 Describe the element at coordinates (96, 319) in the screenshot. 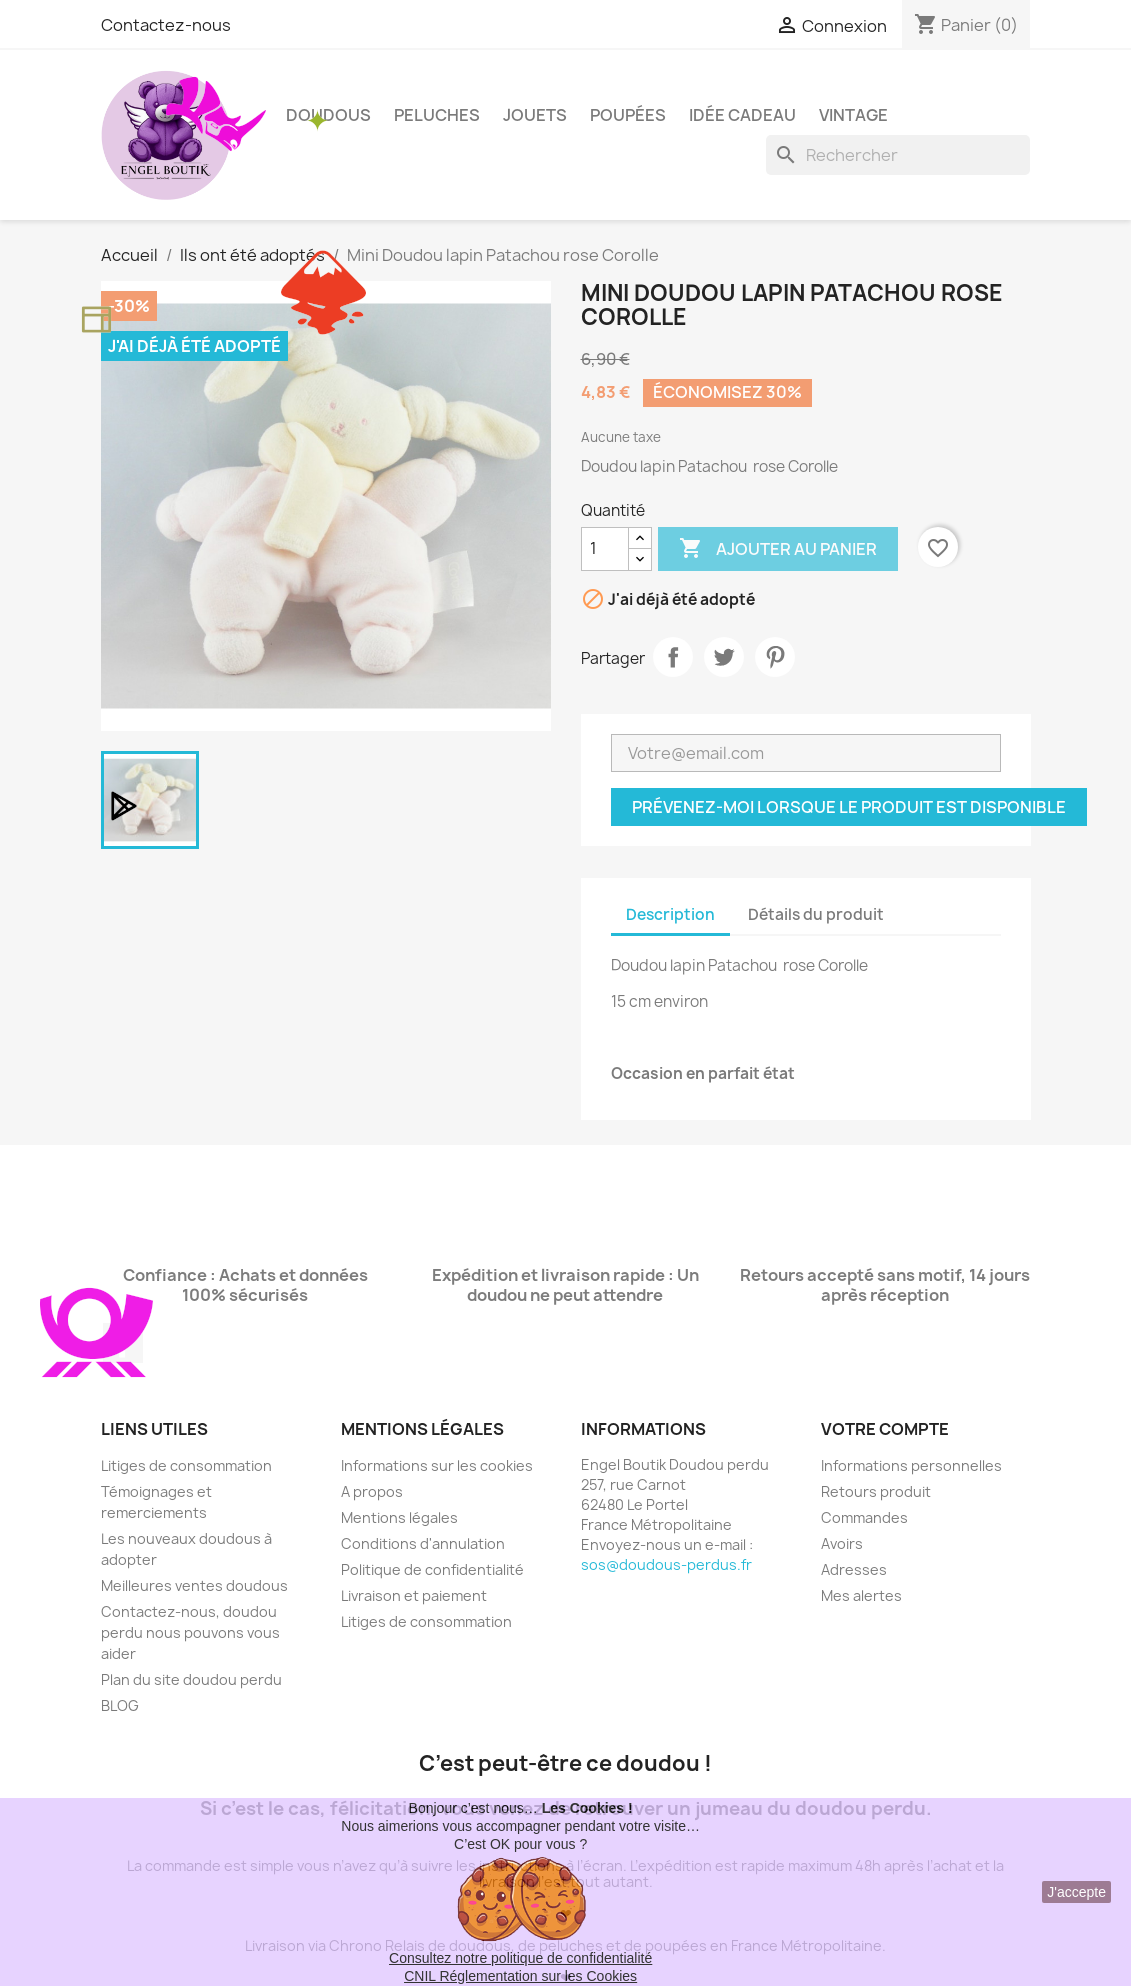

I see `switch to two-column layout with header` at that location.